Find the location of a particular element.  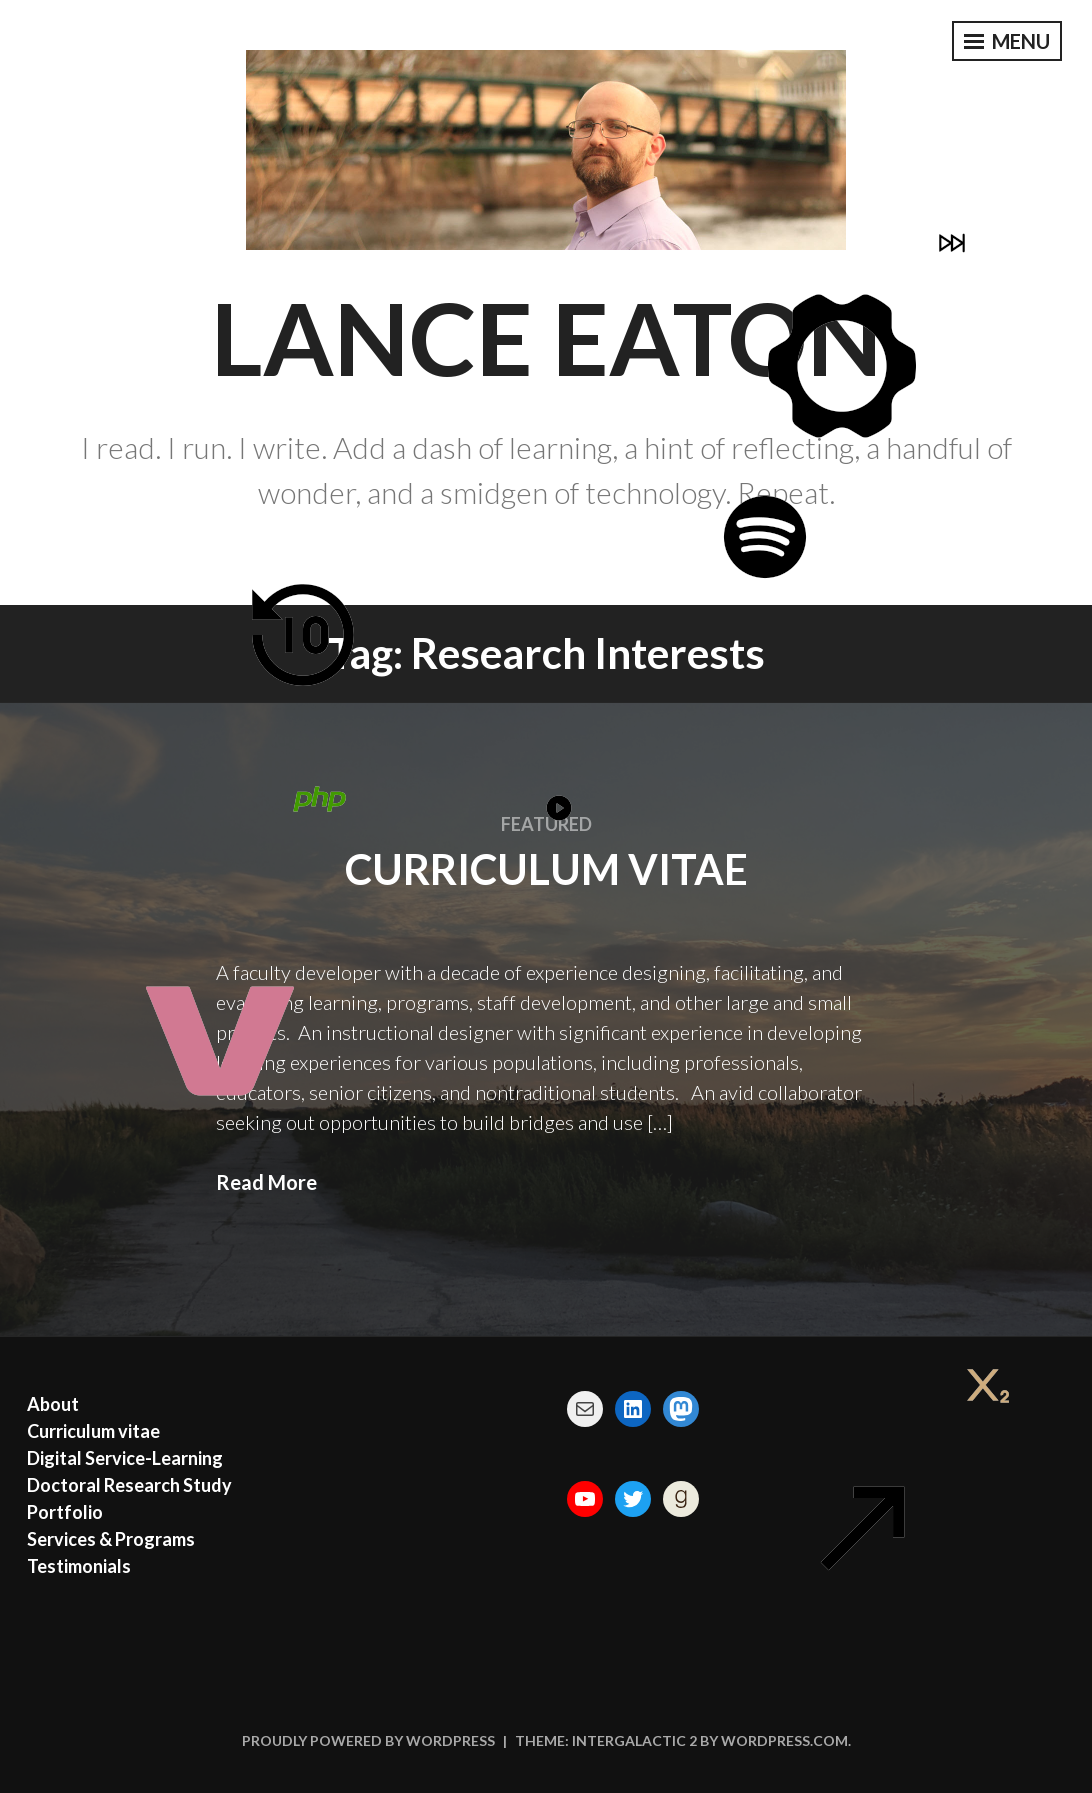

open veed video editing app is located at coordinates (220, 1041).